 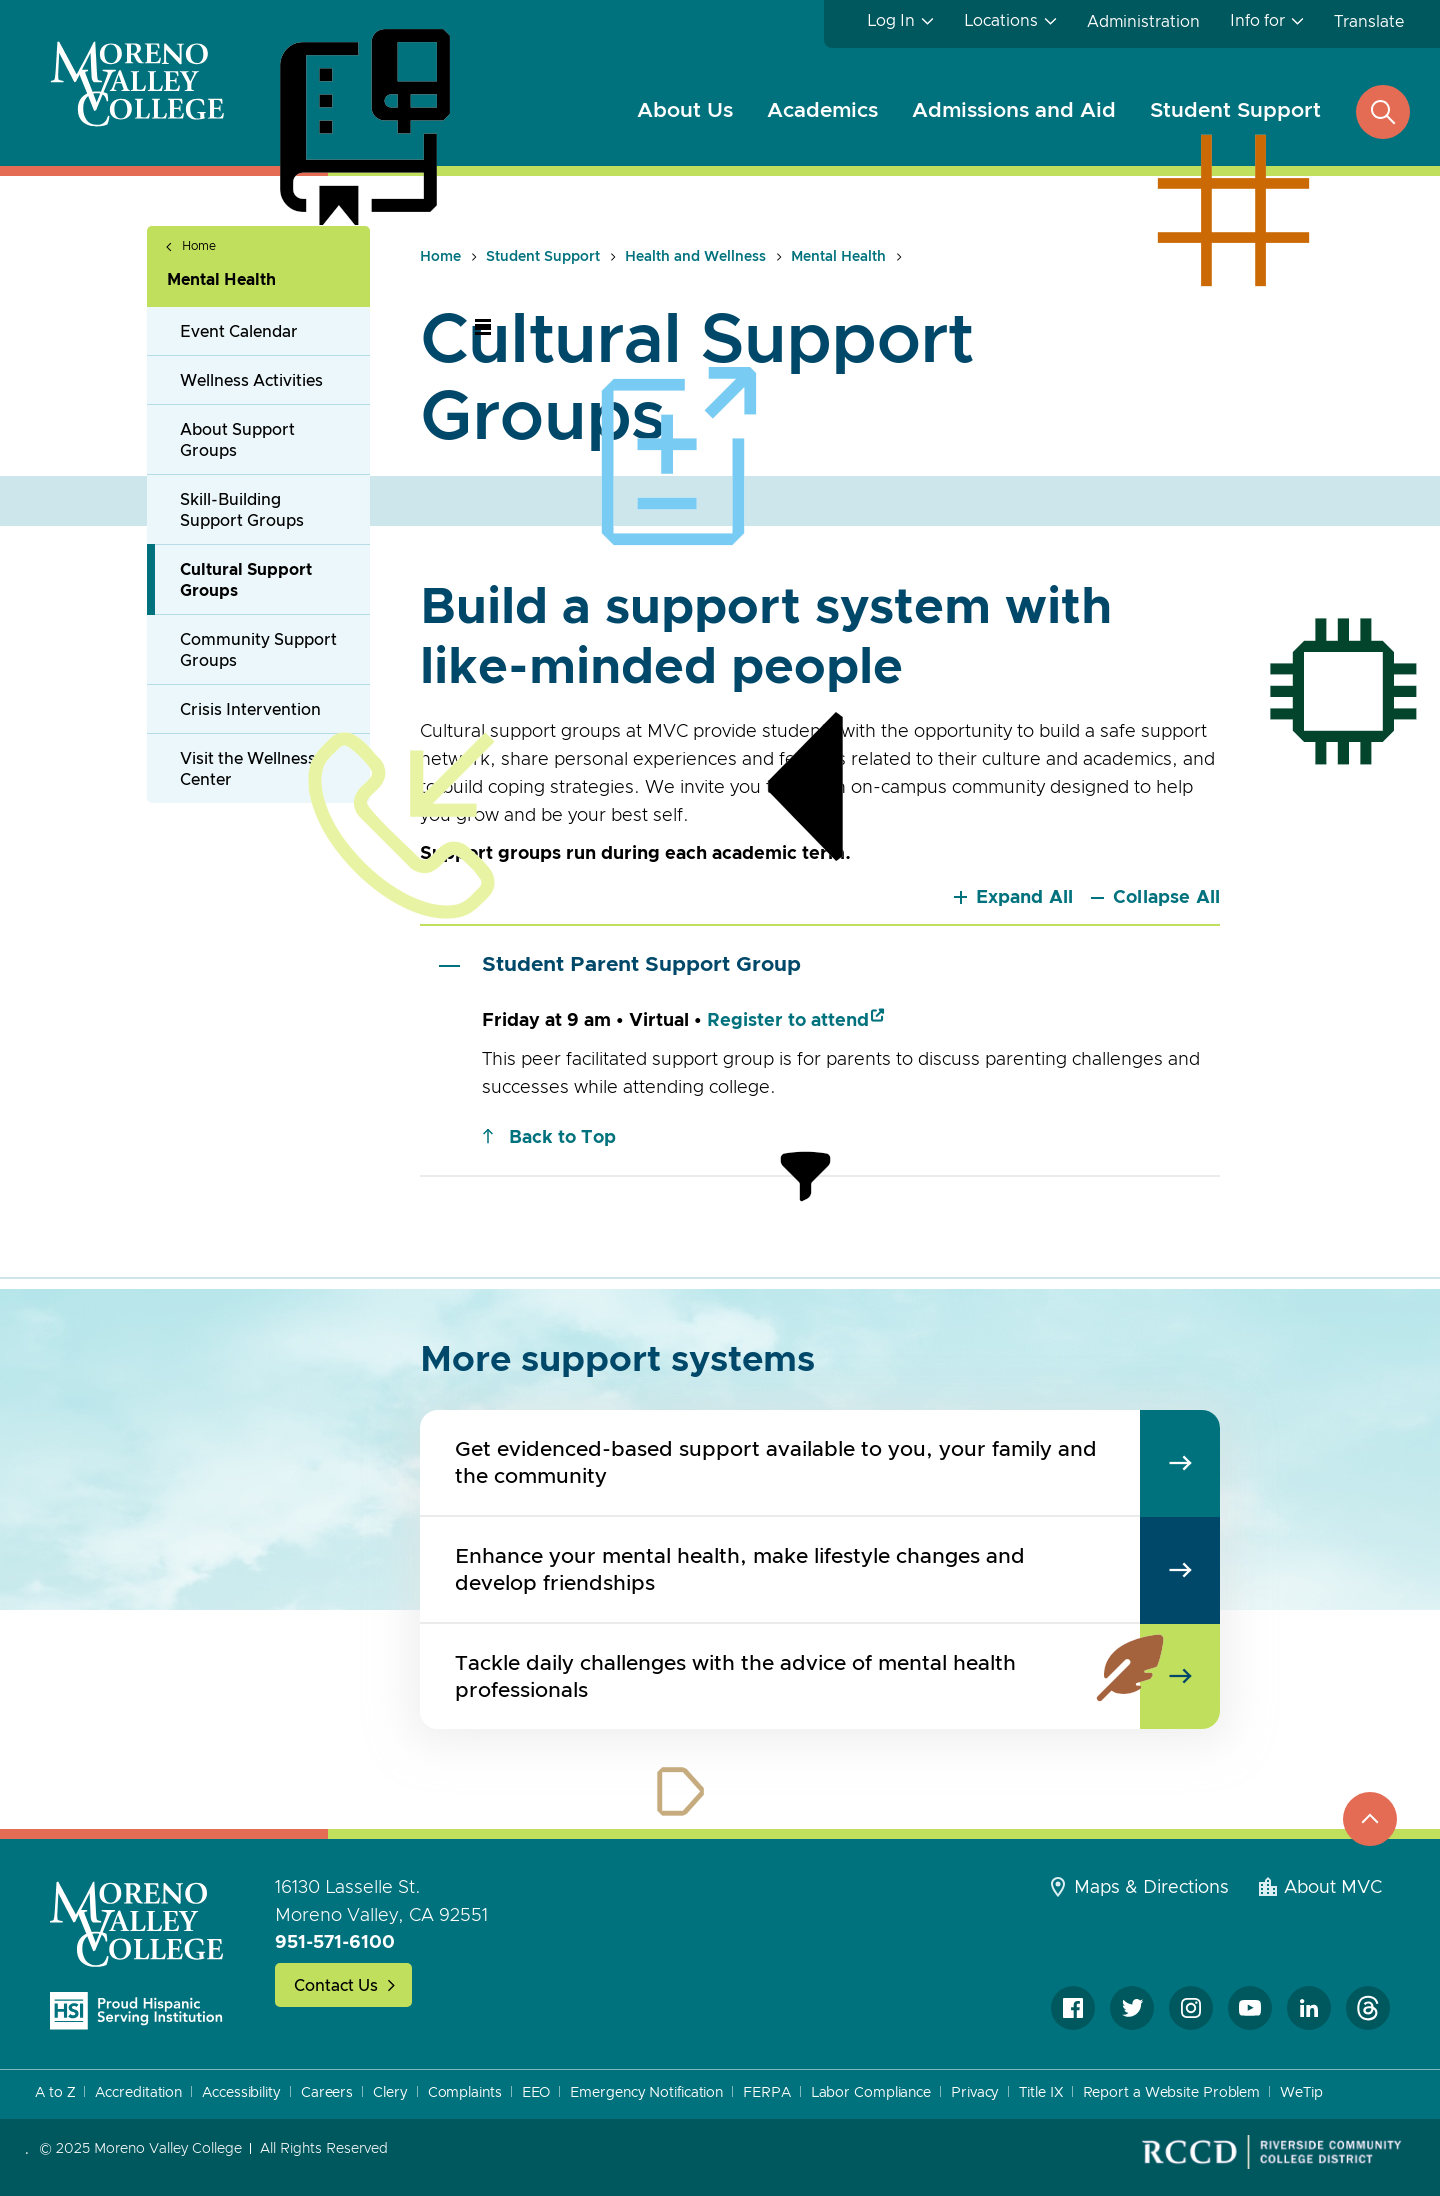 I want to click on switch to day view in calendar, so click(x=483, y=327).